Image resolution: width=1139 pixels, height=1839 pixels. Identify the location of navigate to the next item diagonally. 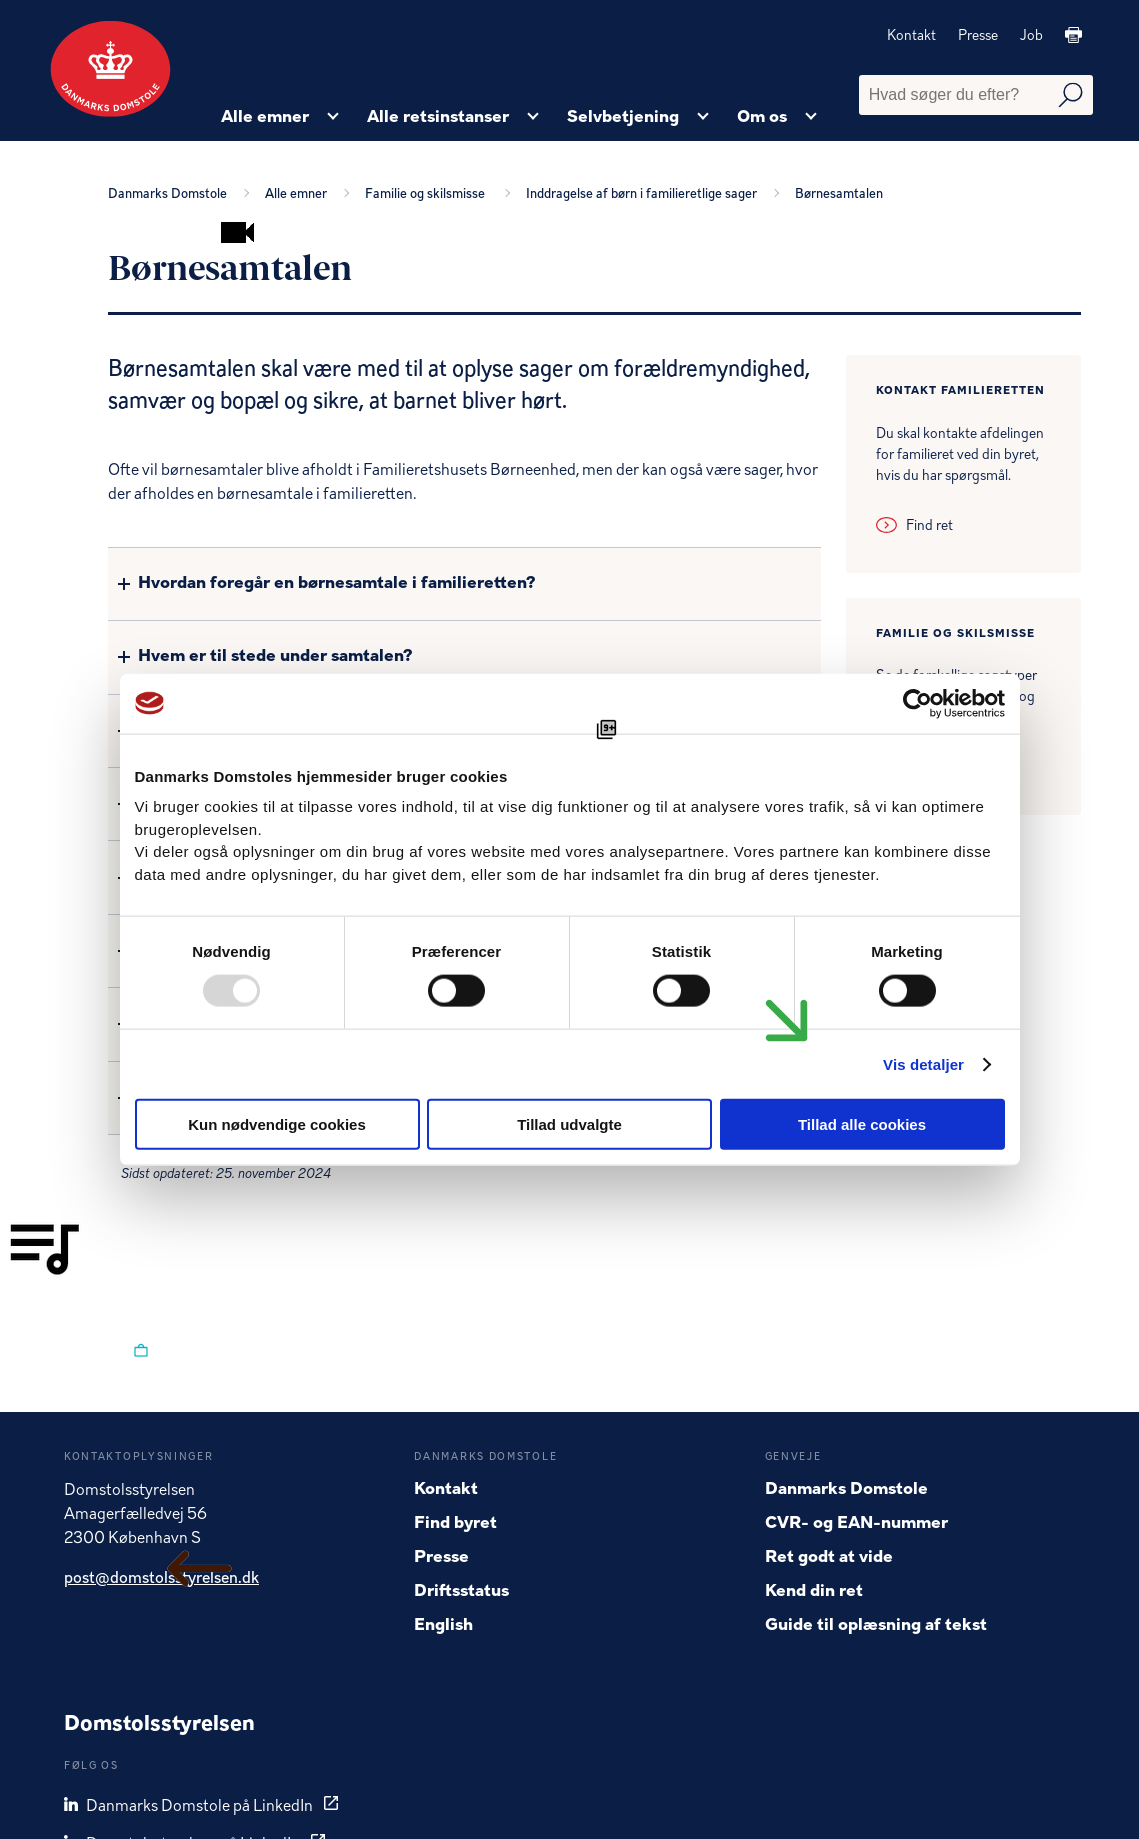
(786, 1020).